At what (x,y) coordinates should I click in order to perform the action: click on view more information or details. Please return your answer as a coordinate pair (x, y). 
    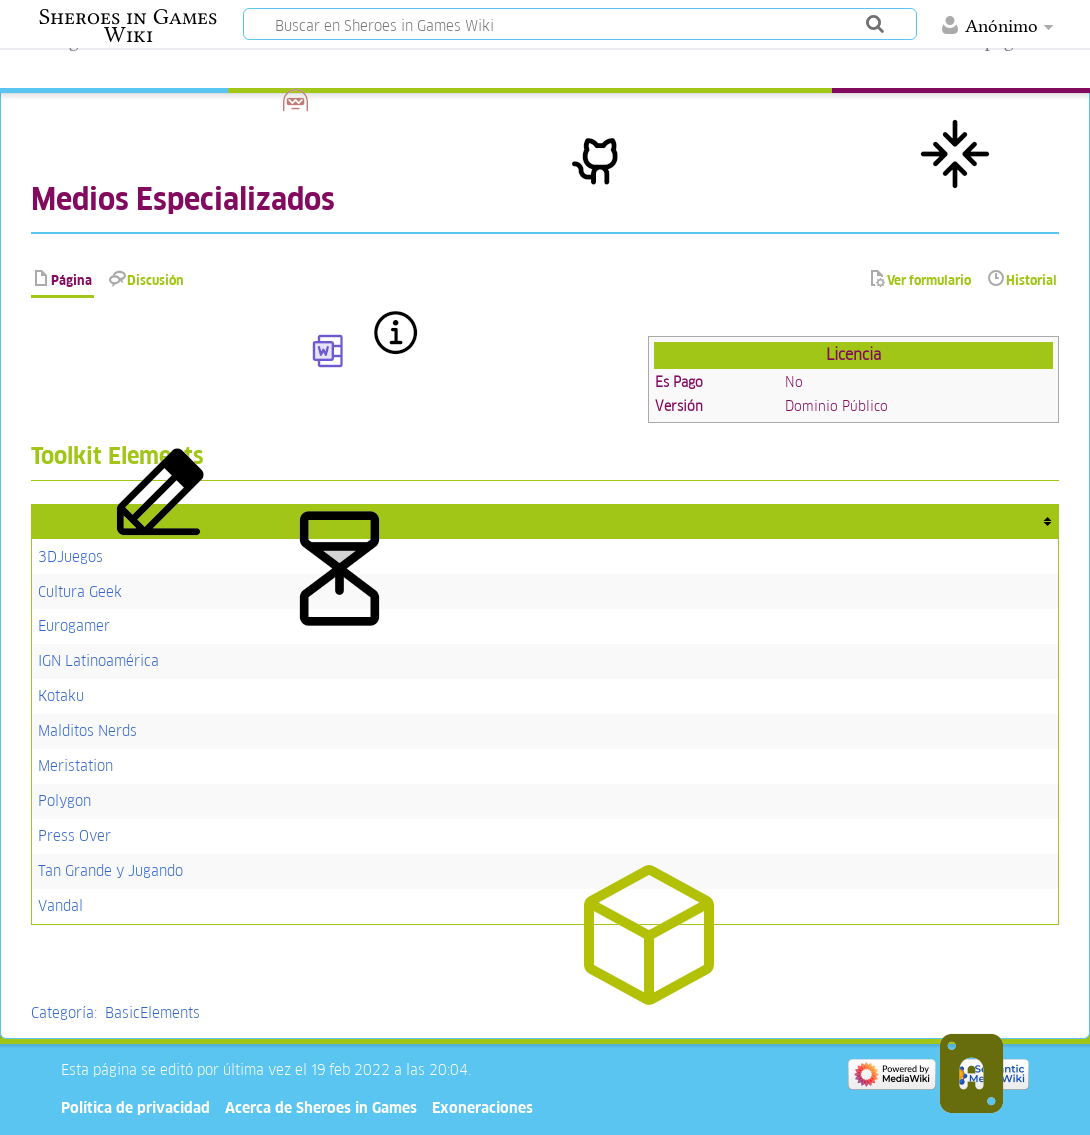
    Looking at the image, I should click on (396, 333).